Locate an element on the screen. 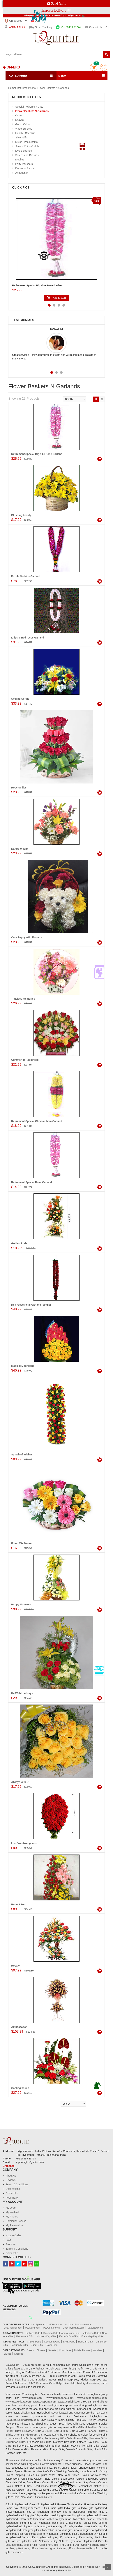 Image resolution: width=113 pixels, height=2576 pixels. select spartan warrior class or faction is located at coordinates (31, 2318).